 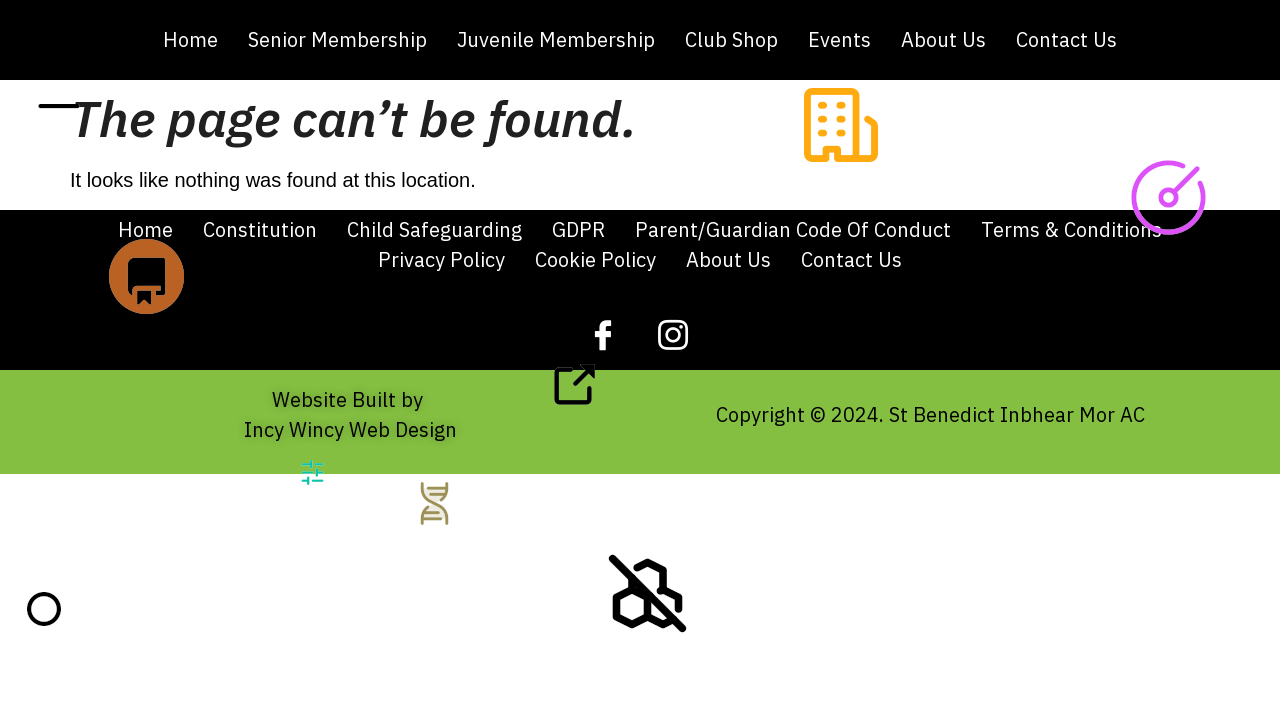 What do you see at coordinates (44, 609) in the screenshot?
I see `indicates an unread or new item` at bounding box center [44, 609].